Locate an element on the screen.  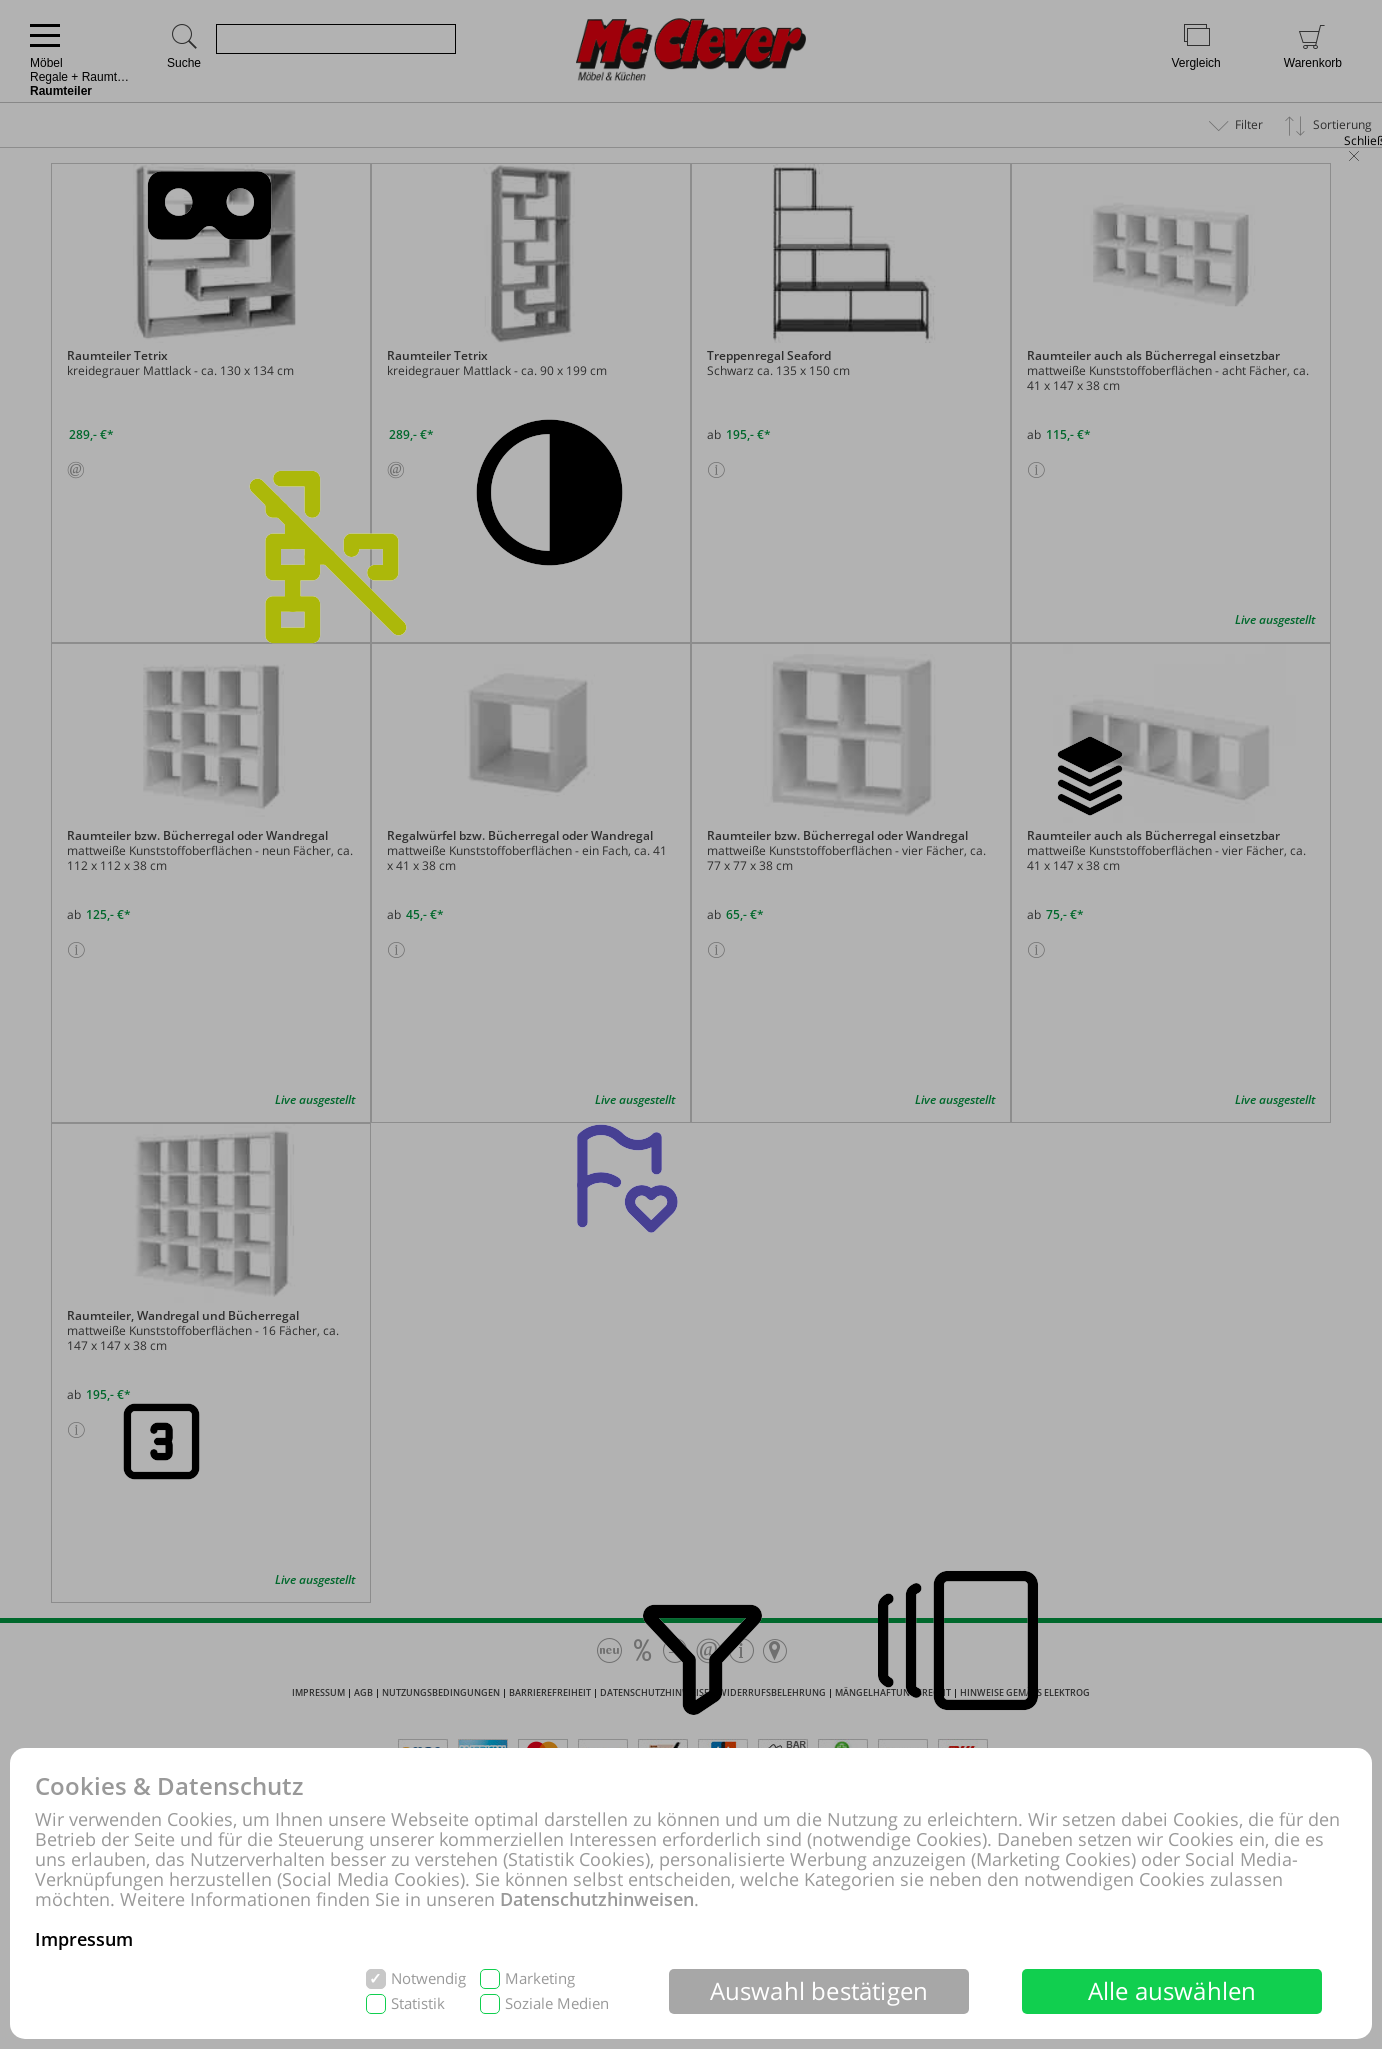
adjust display brightness to 50% is located at coordinates (549, 492).